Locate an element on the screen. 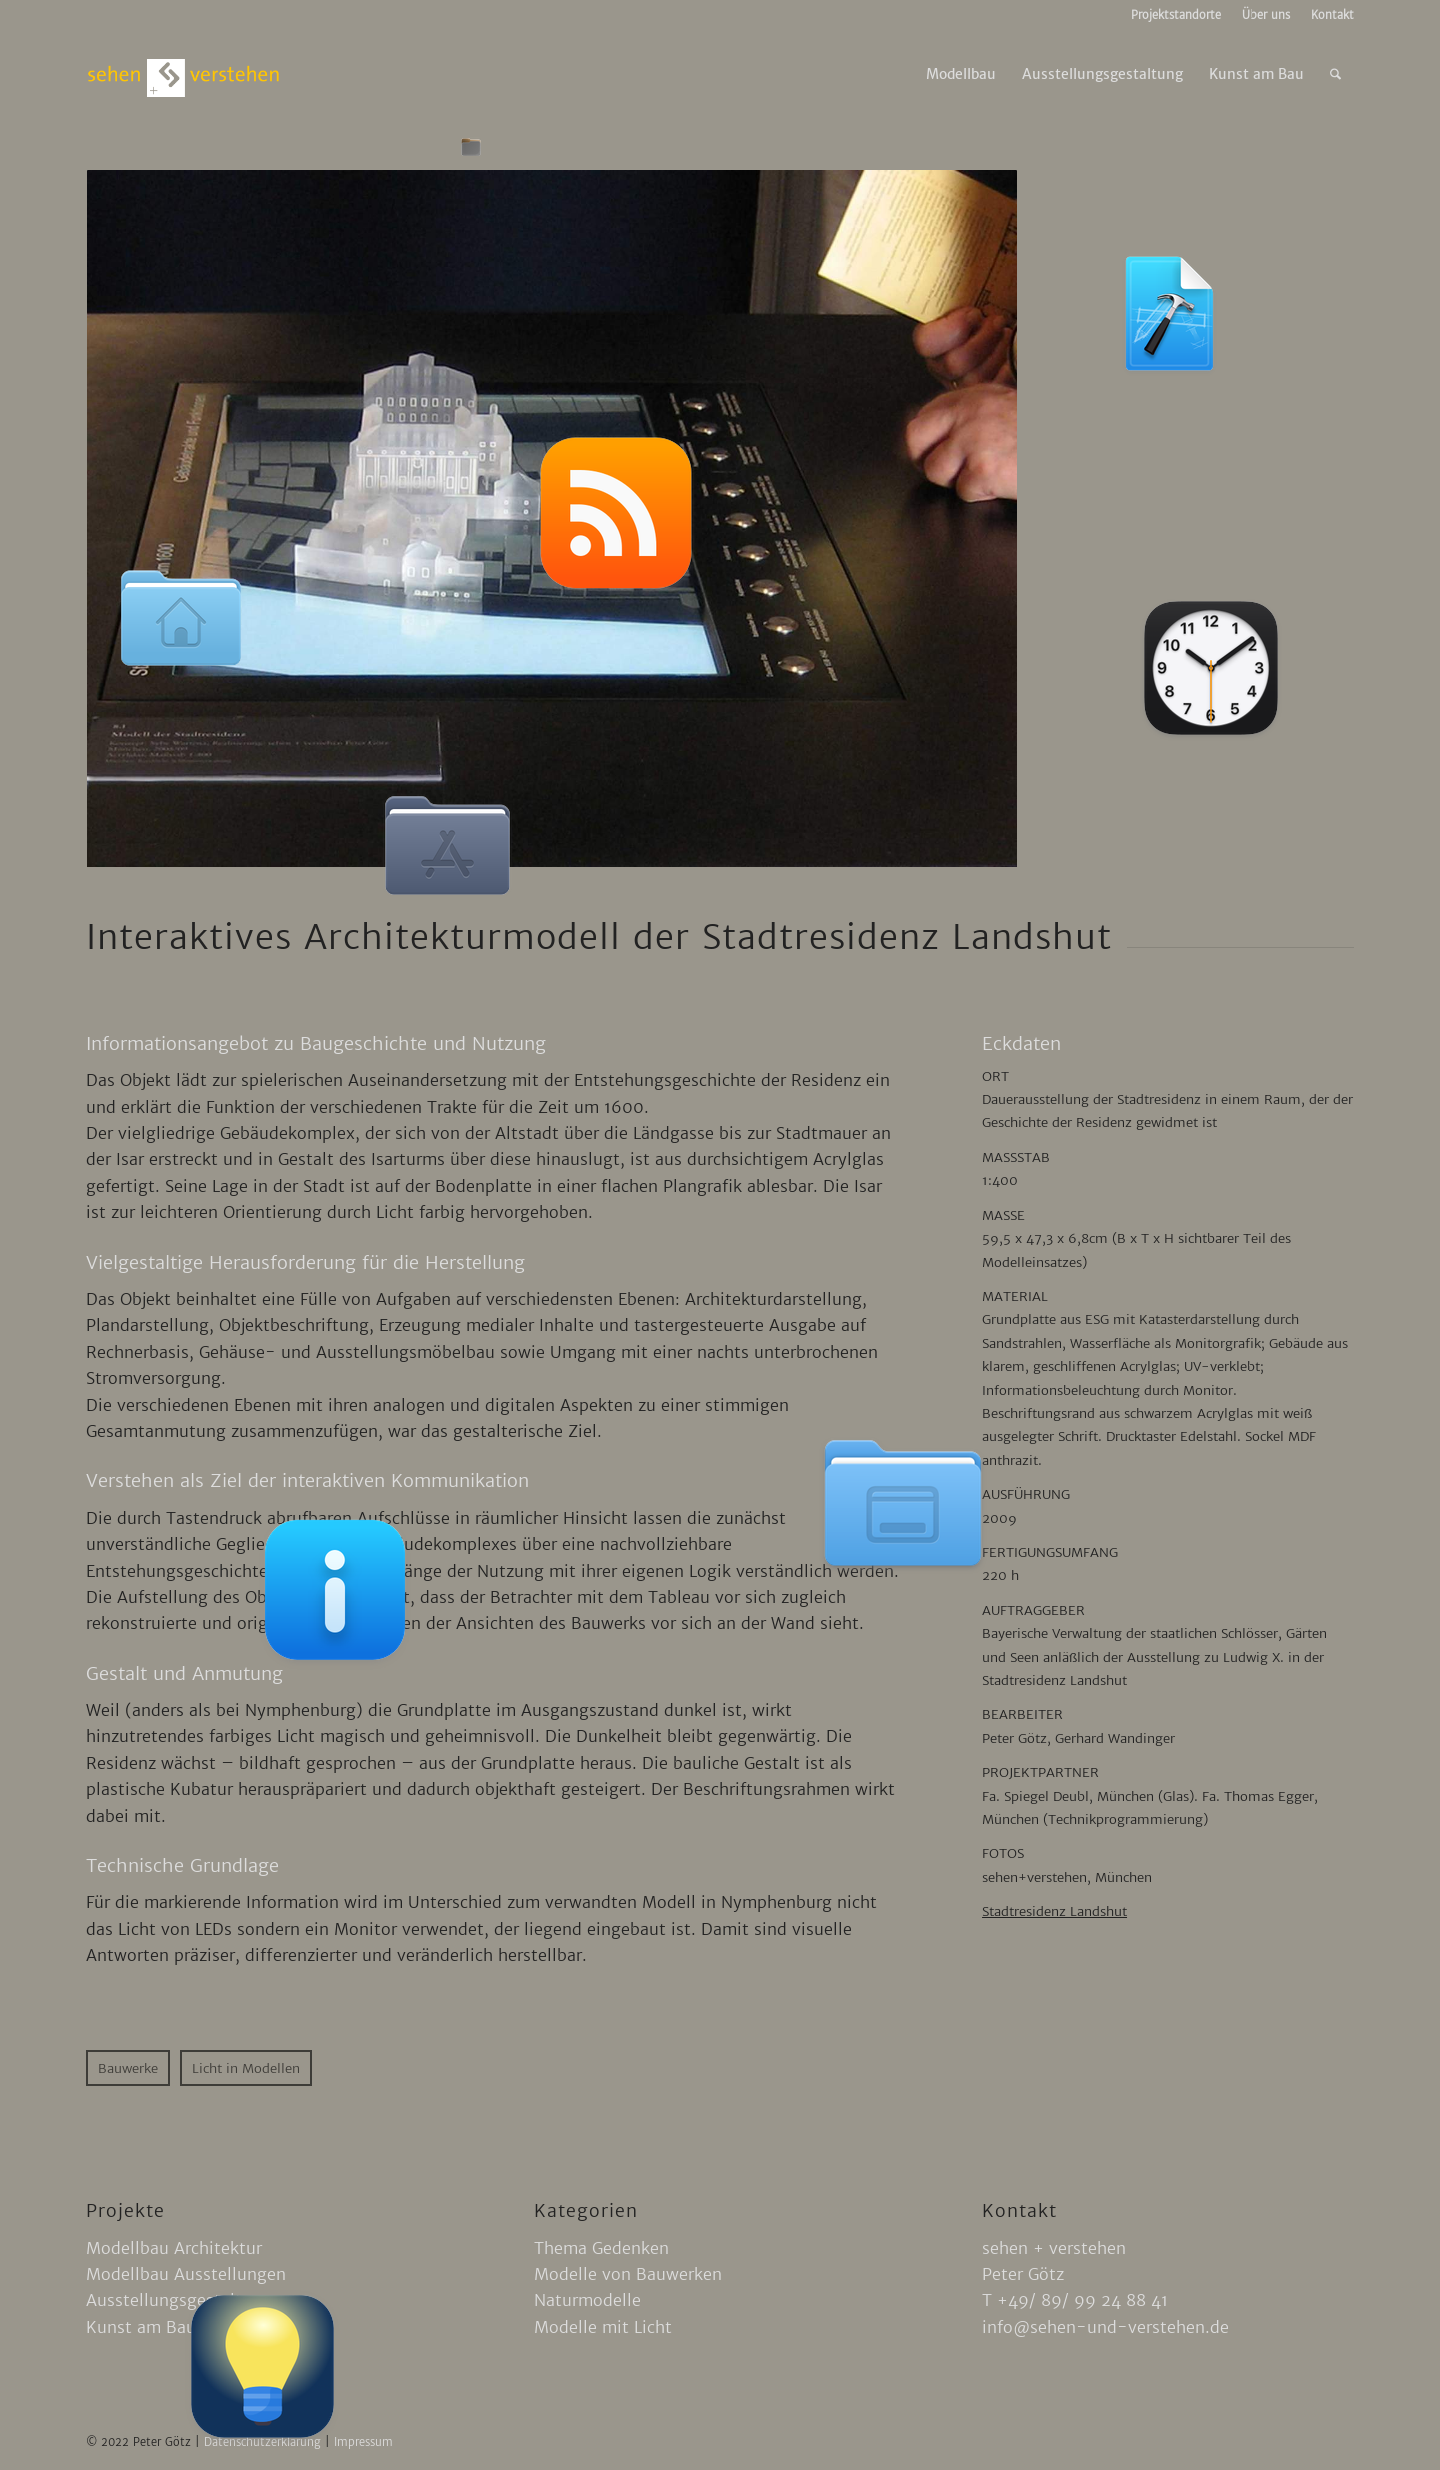 The height and width of the screenshot is (2470, 1440). makefile document for build automation is located at coordinates (1169, 313).